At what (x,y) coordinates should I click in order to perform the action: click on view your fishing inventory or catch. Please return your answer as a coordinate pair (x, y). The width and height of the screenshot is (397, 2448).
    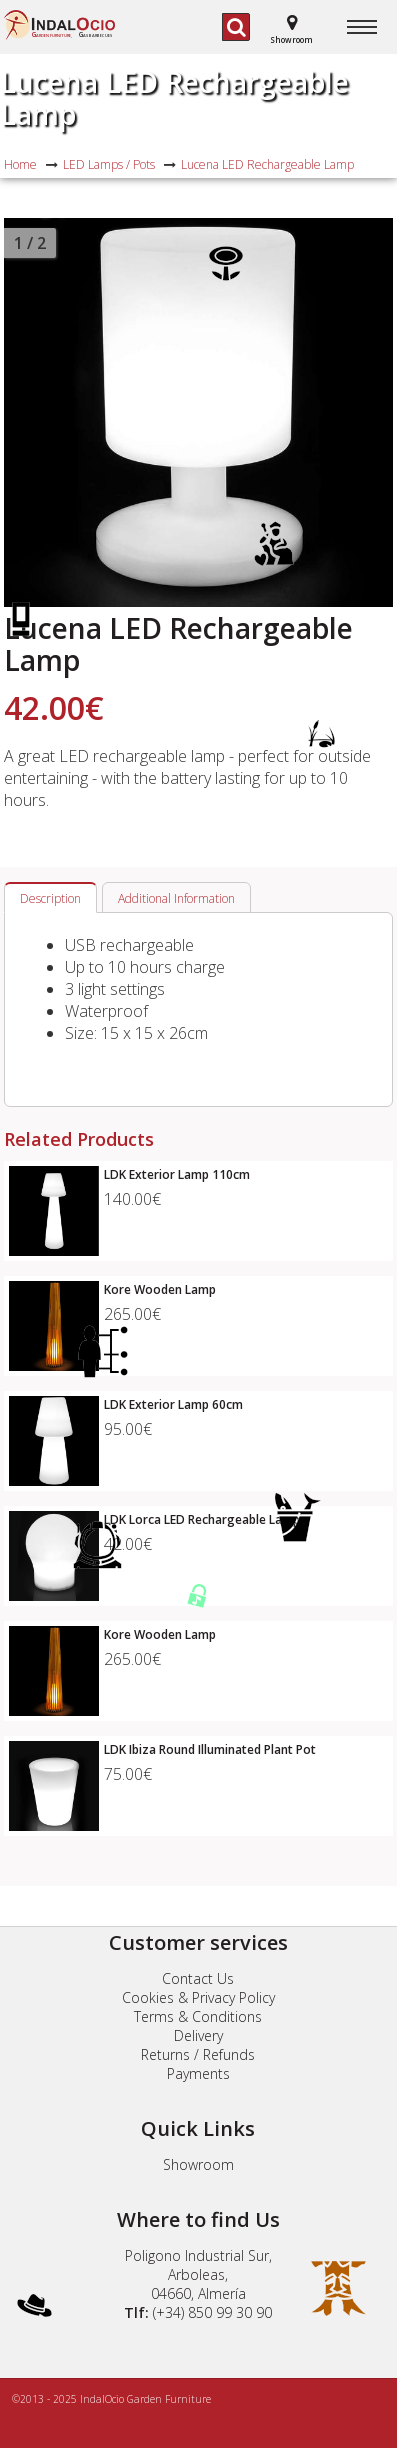
    Looking at the image, I should click on (295, 1517).